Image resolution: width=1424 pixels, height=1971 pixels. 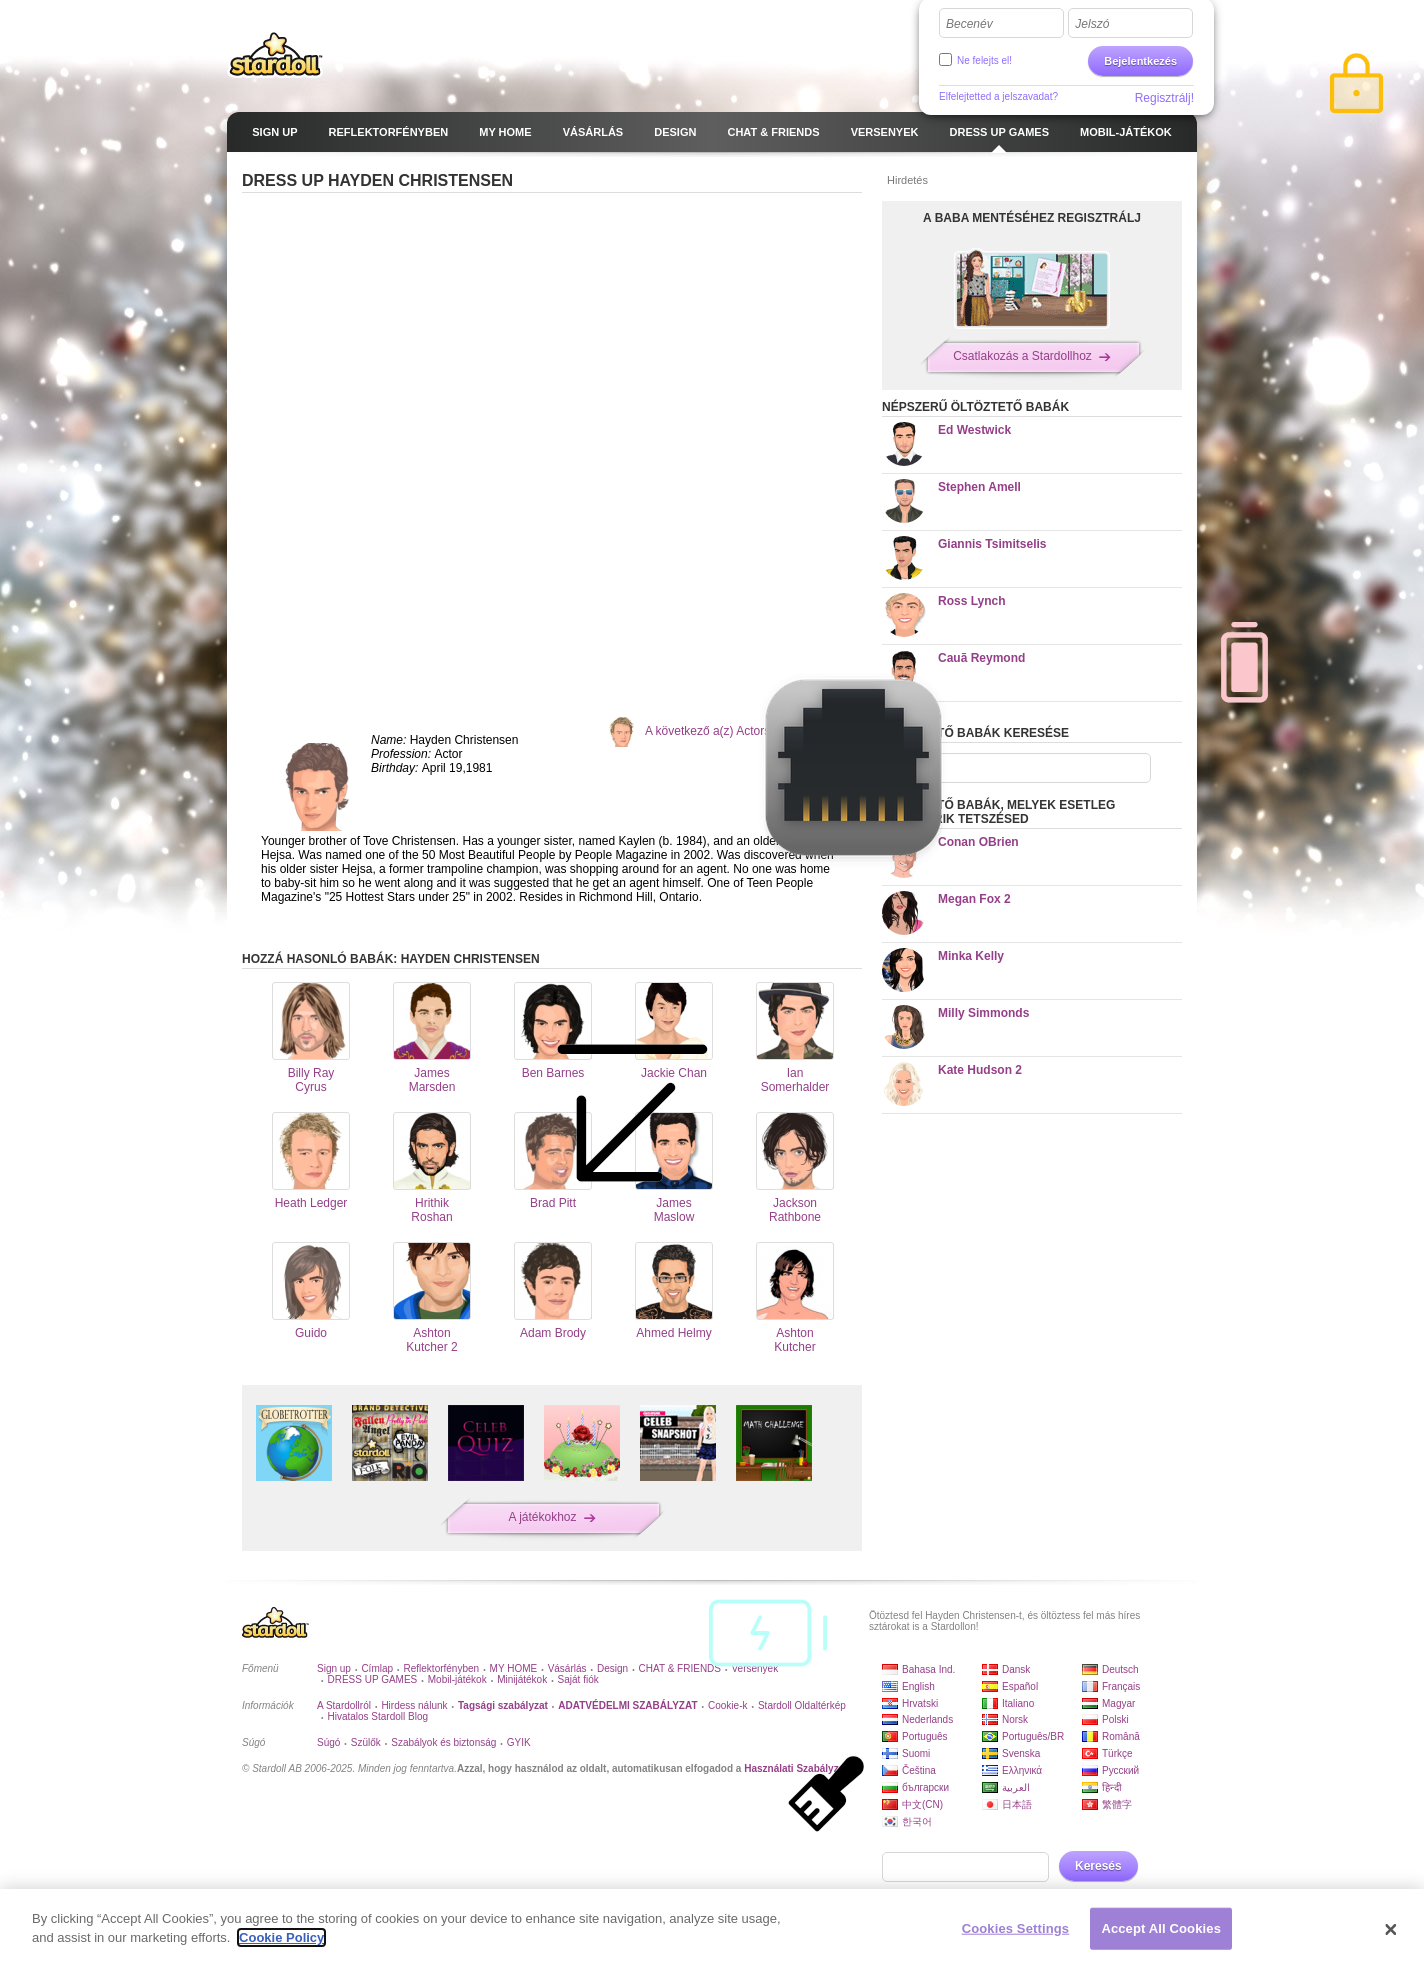 What do you see at coordinates (853, 767) in the screenshot?
I see `indicates an RJ11 telephone/DSL network port` at bounding box center [853, 767].